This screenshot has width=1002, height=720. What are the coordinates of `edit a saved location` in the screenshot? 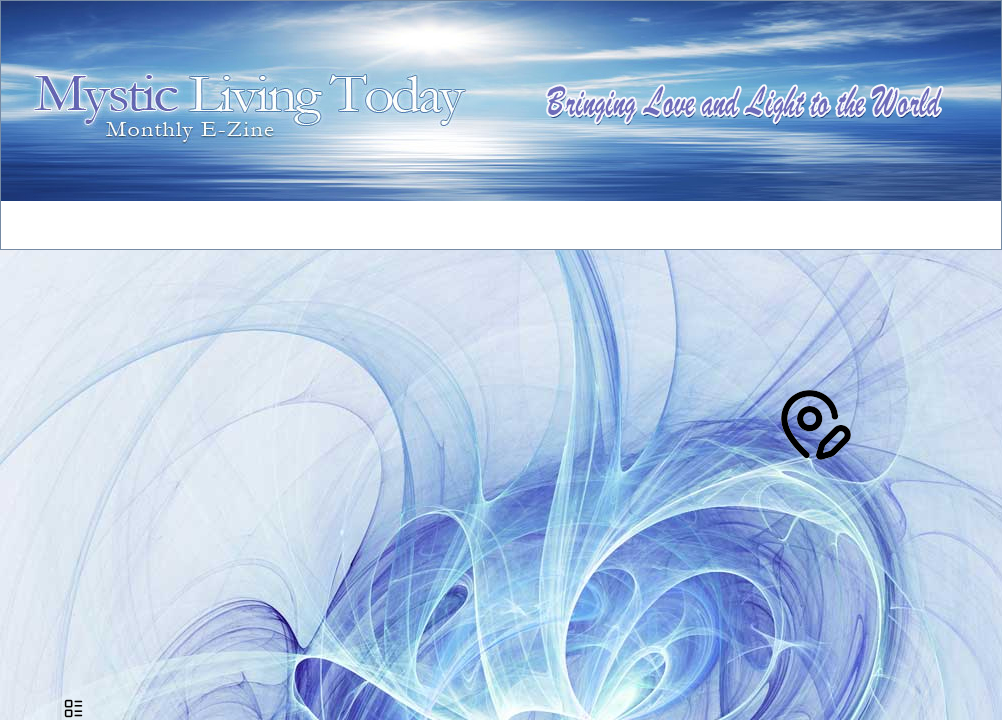 It's located at (816, 425).